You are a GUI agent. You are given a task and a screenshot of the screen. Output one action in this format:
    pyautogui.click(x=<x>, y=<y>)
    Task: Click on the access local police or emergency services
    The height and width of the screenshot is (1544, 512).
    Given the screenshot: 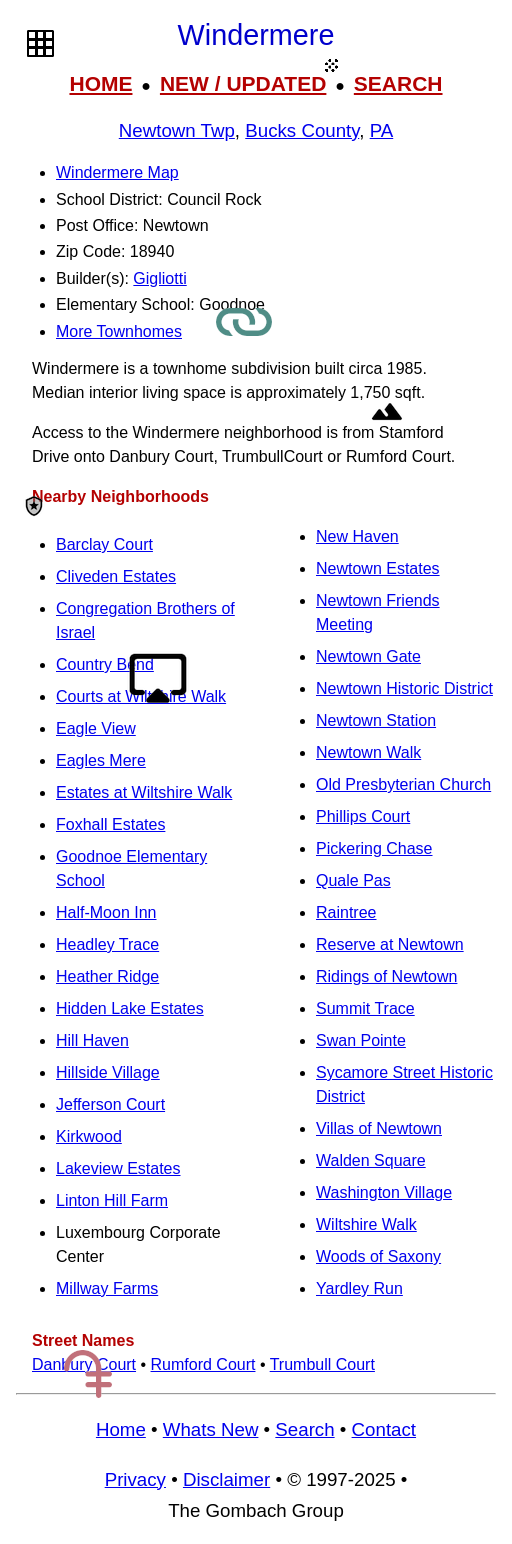 What is the action you would take?
    pyautogui.click(x=34, y=506)
    